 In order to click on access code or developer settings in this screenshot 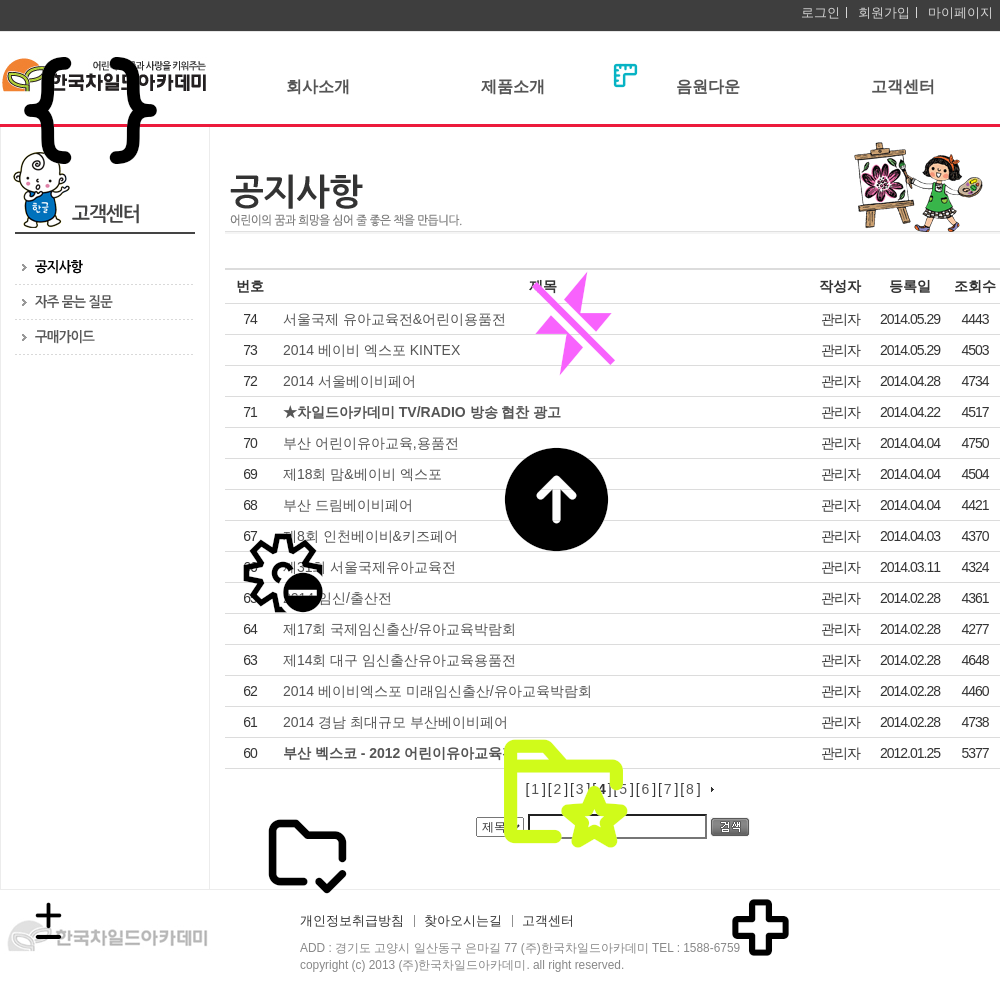, I will do `click(90, 110)`.